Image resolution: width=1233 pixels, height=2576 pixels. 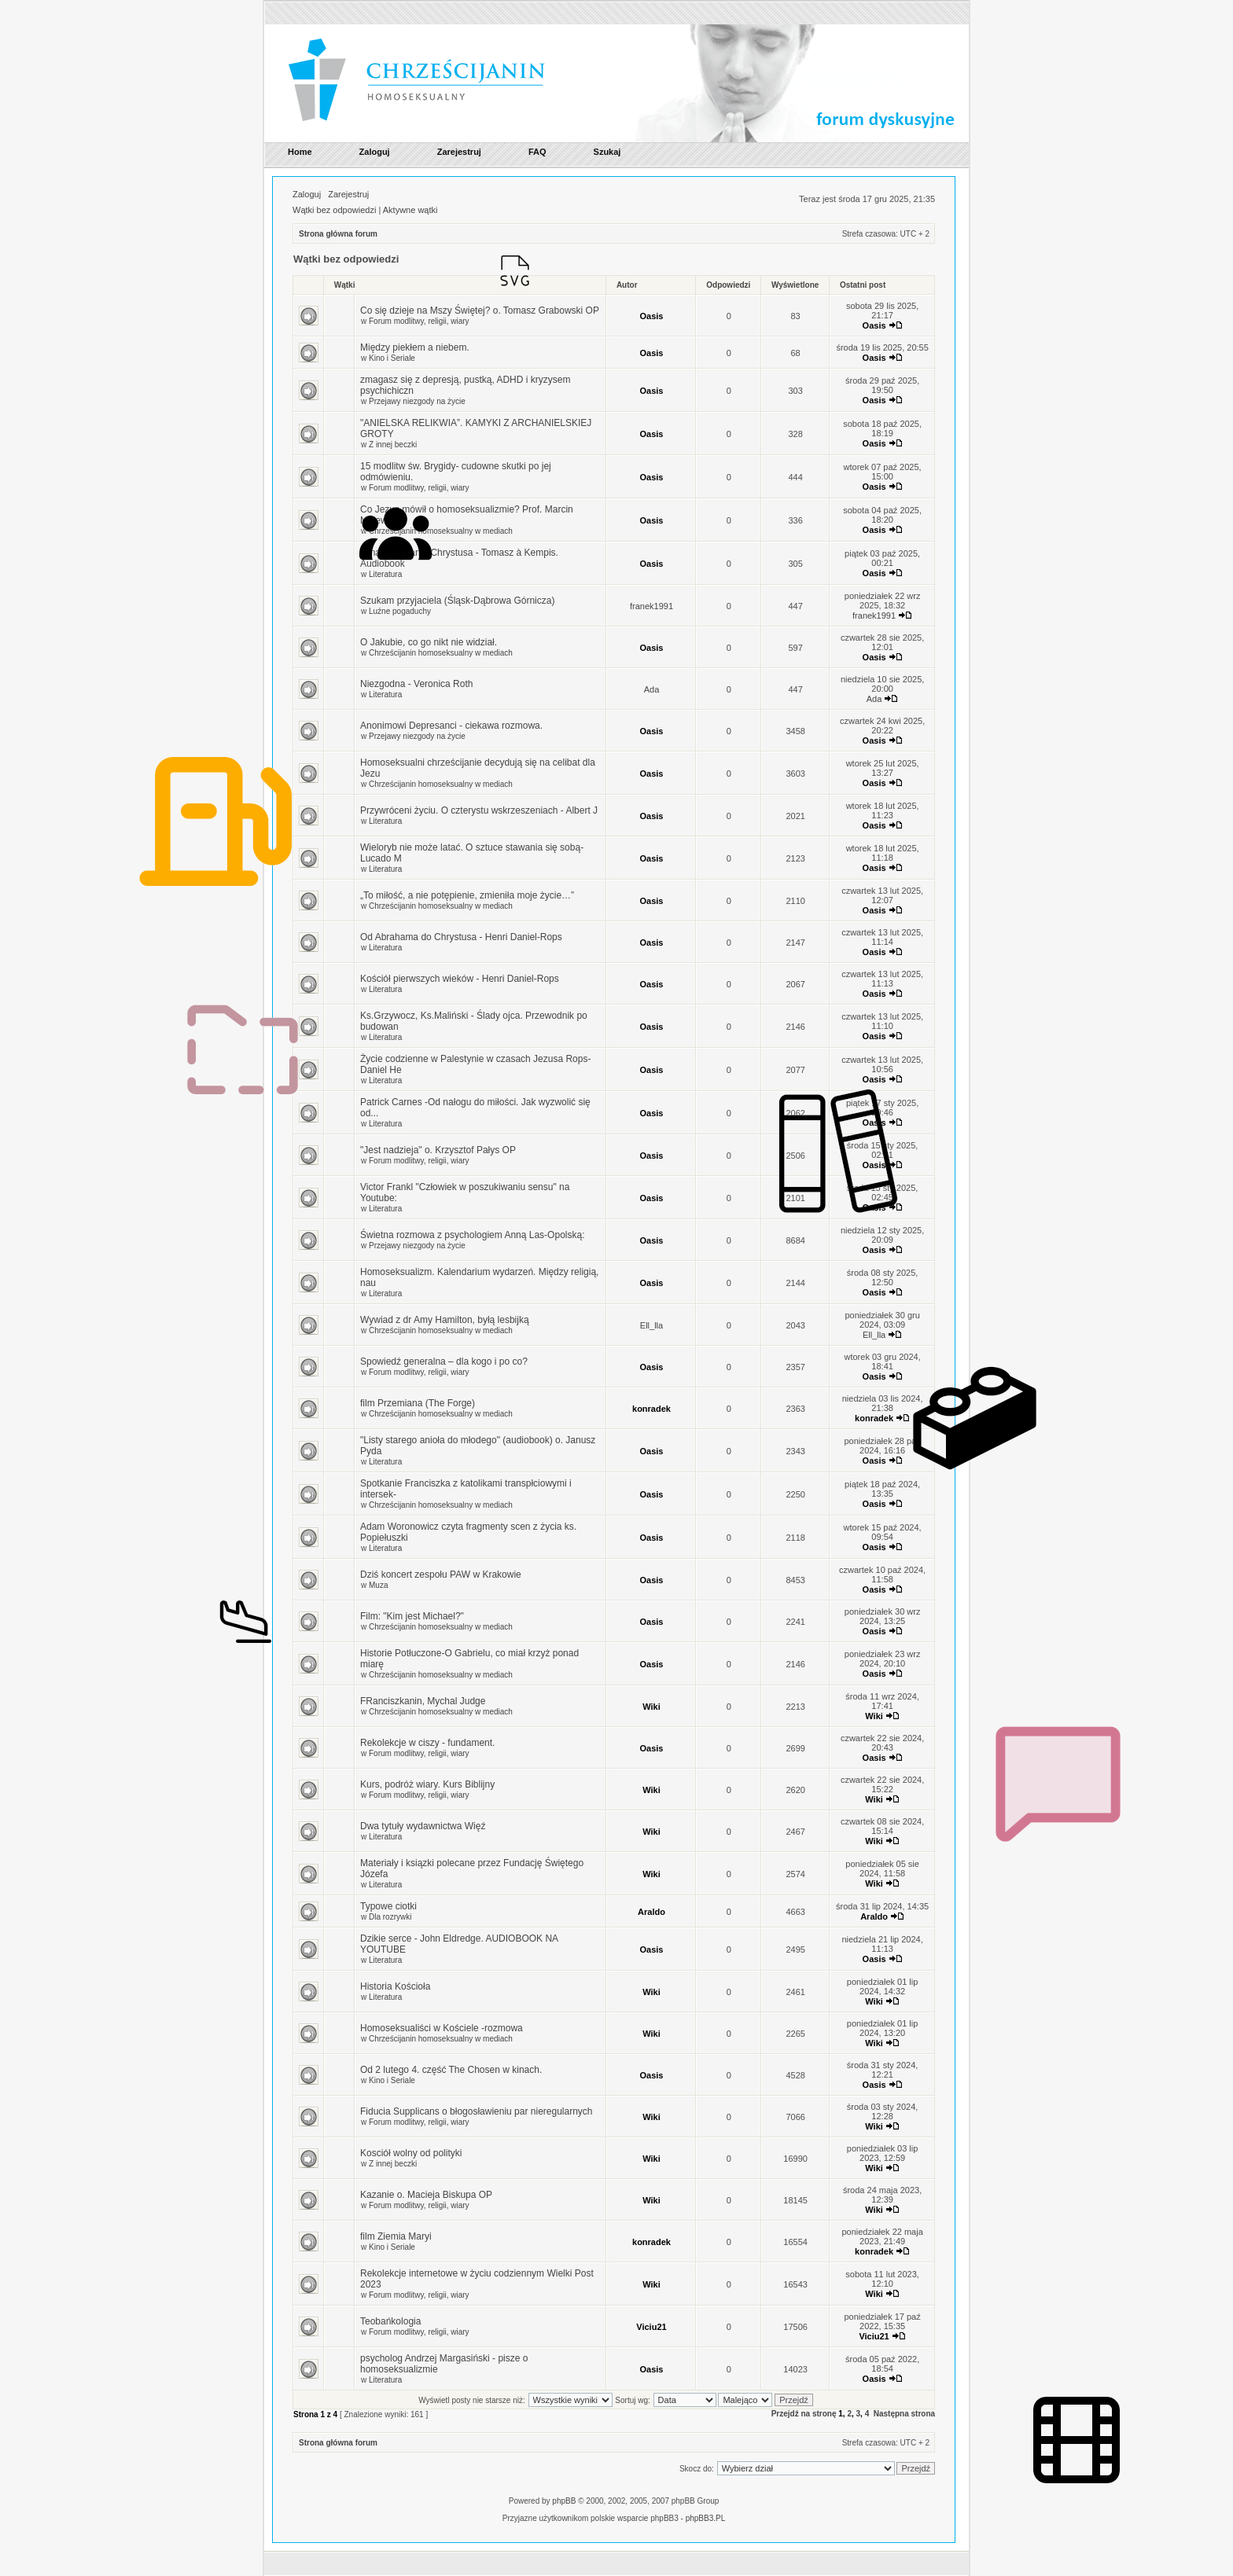 I want to click on open an SVG file, so click(x=515, y=272).